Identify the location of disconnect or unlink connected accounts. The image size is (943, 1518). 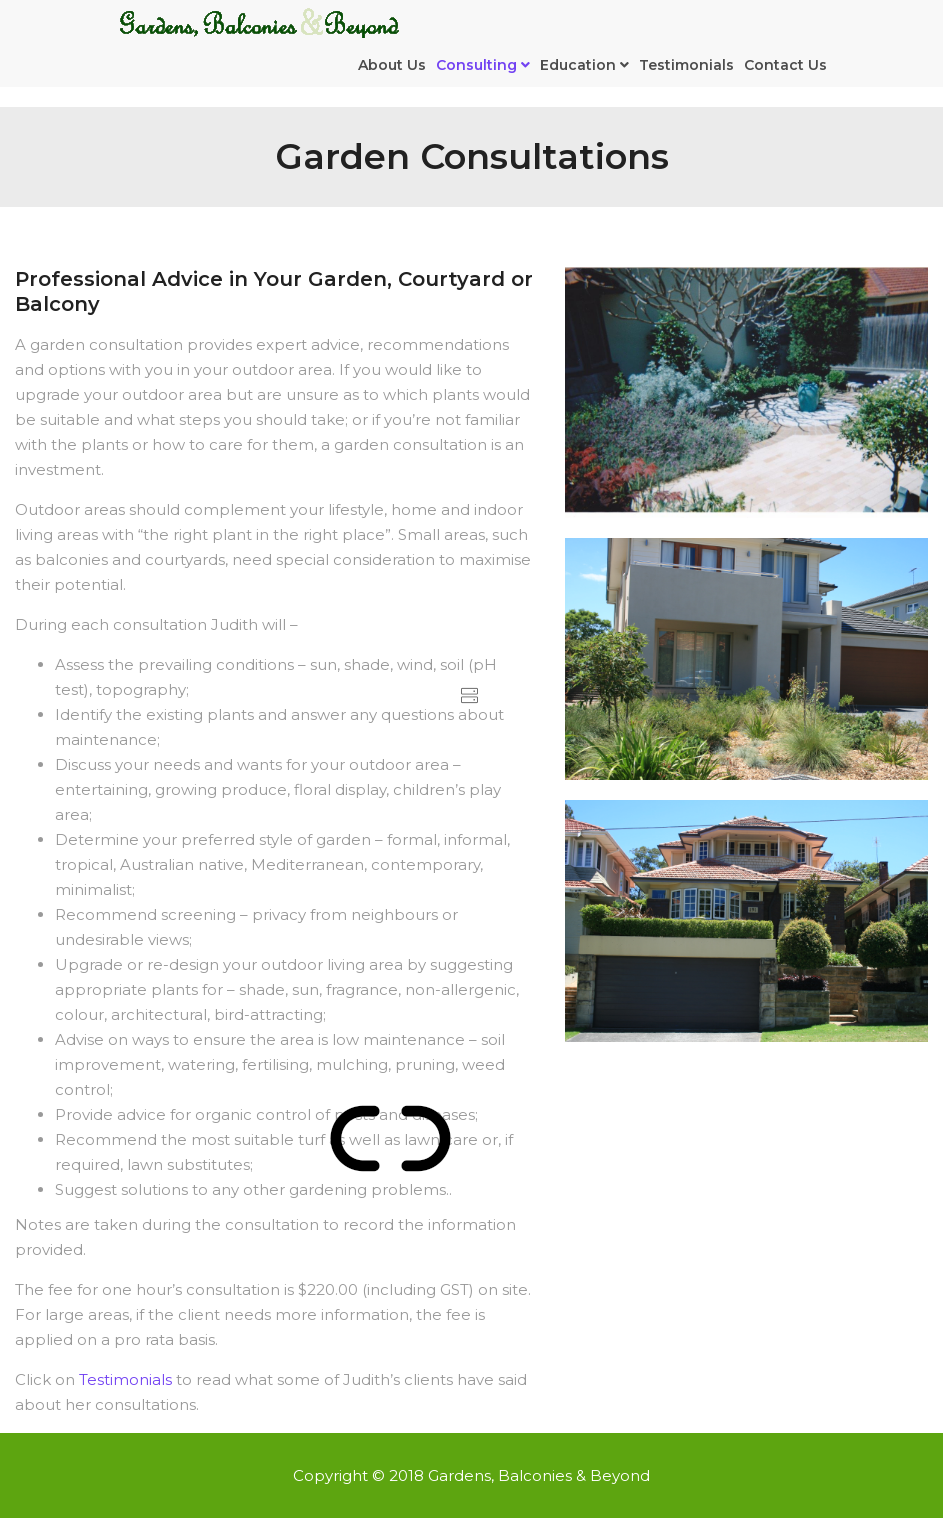
(390, 1138).